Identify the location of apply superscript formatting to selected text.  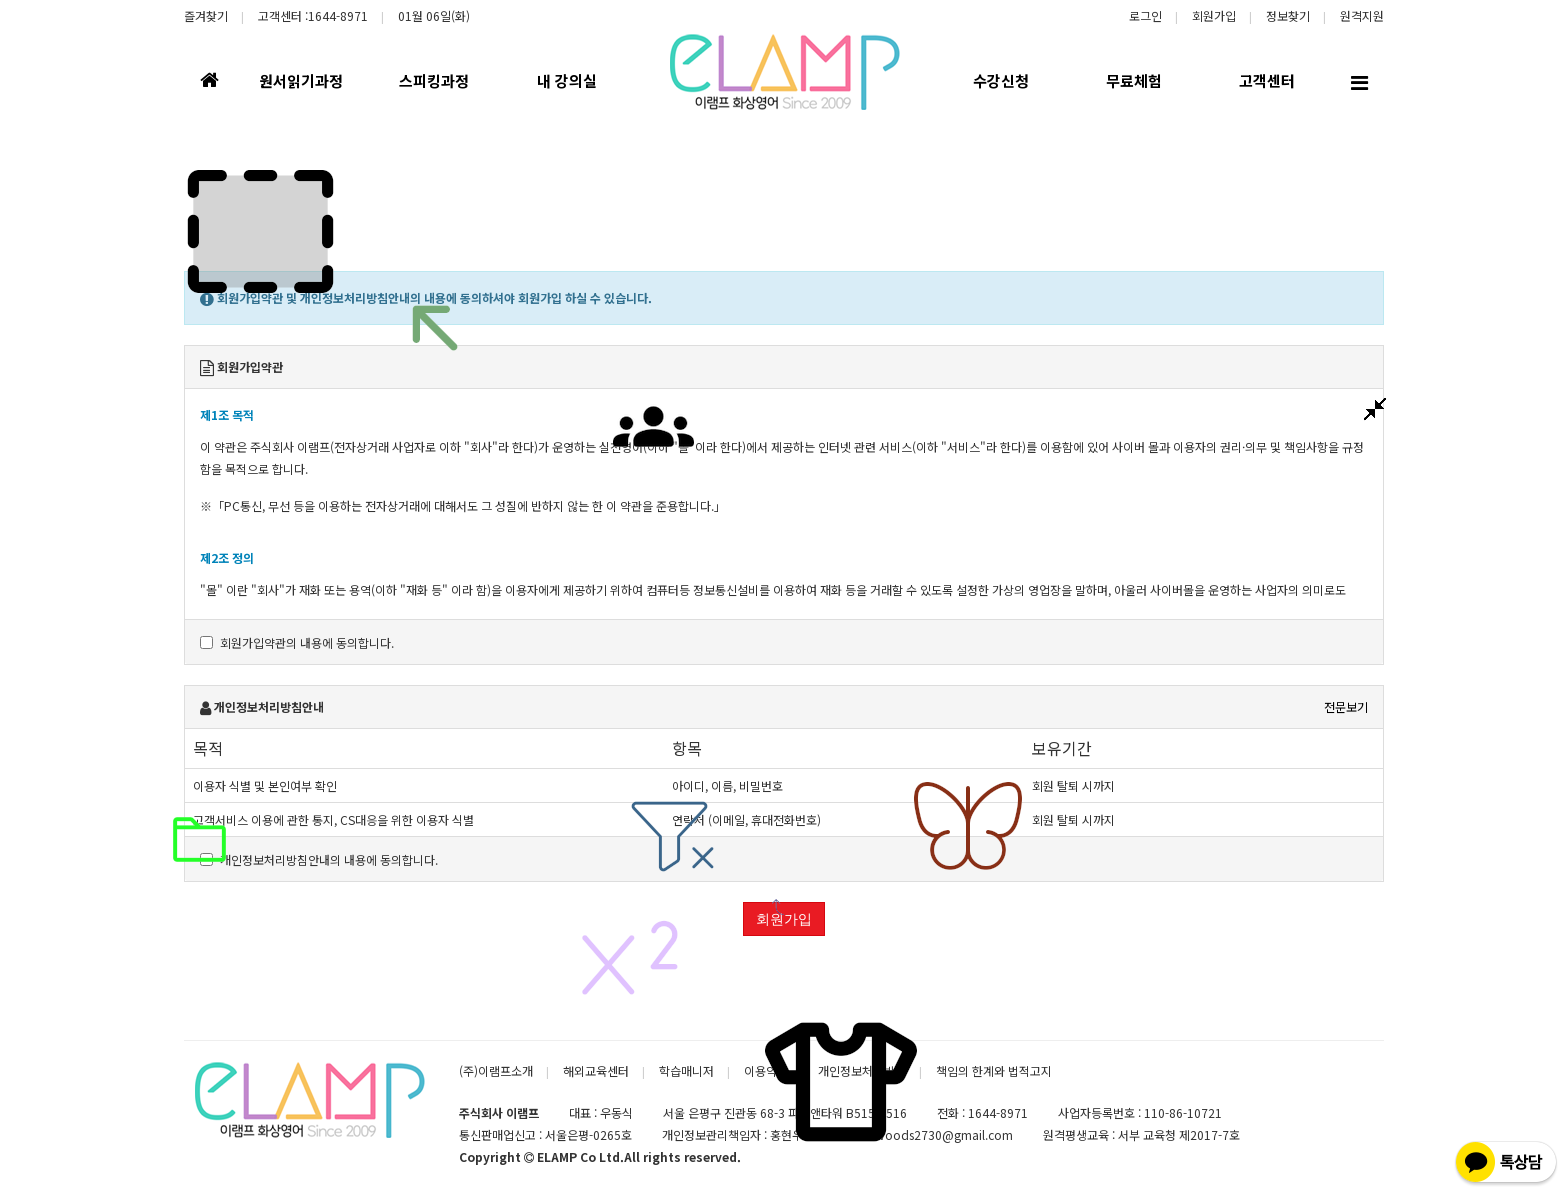
(624, 959).